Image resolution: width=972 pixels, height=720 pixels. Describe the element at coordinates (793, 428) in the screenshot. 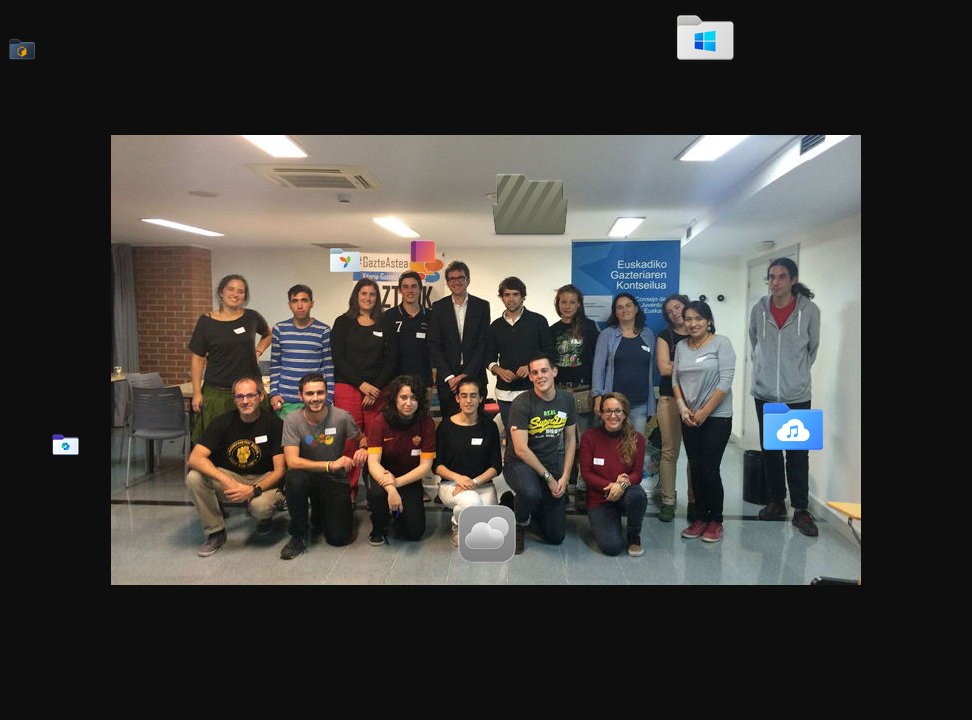

I see `open folder containing downloaded youtube audio files` at that location.